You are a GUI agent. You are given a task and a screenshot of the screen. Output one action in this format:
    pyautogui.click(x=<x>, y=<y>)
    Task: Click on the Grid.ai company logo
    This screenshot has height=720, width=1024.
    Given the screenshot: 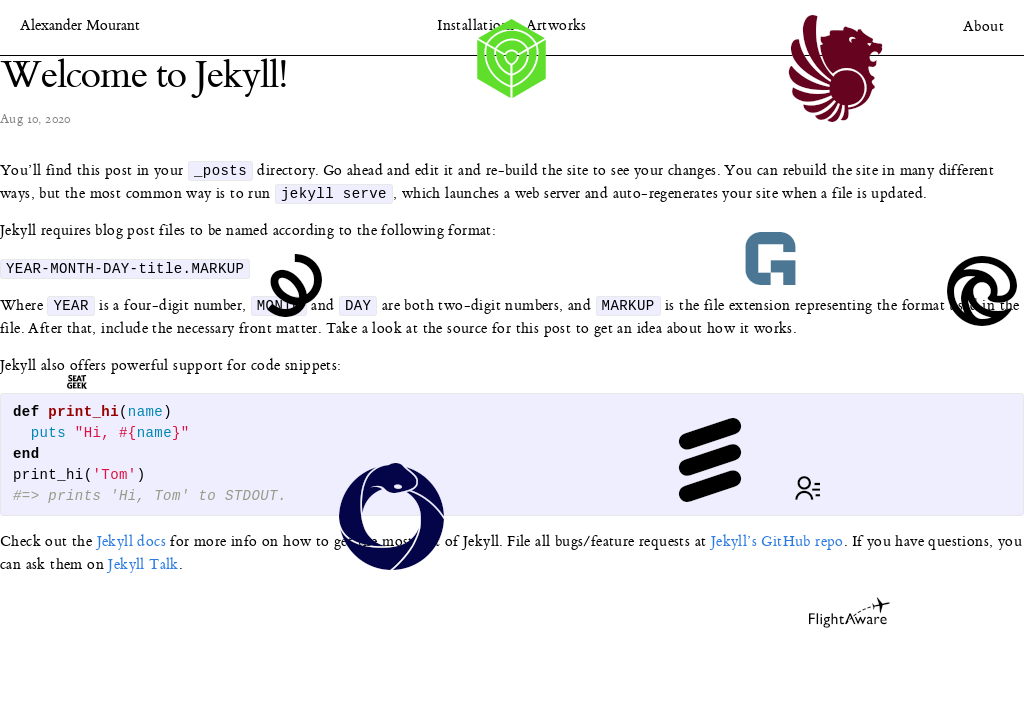 What is the action you would take?
    pyautogui.click(x=770, y=258)
    